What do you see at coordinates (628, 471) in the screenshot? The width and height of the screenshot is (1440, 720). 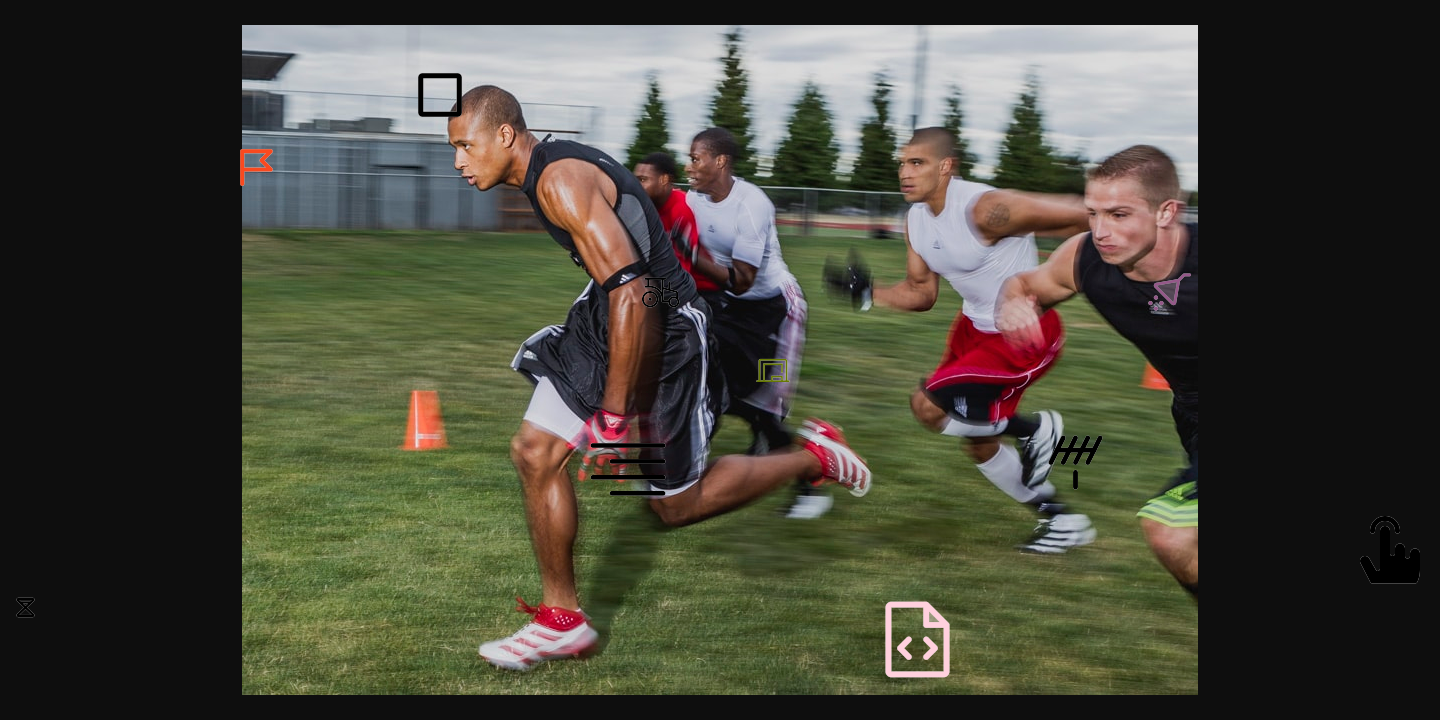 I see `align text to the right` at bounding box center [628, 471].